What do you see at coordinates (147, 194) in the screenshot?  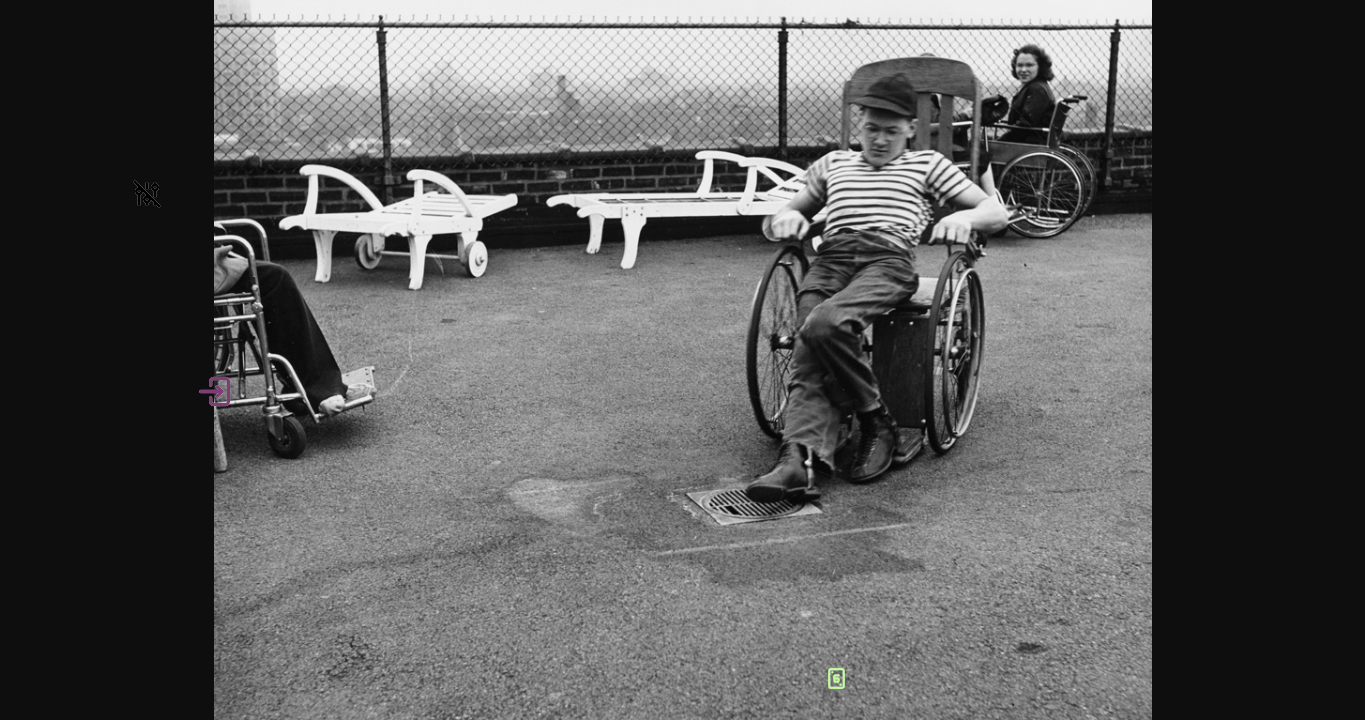 I see `settings or adjustments are disabled` at bounding box center [147, 194].